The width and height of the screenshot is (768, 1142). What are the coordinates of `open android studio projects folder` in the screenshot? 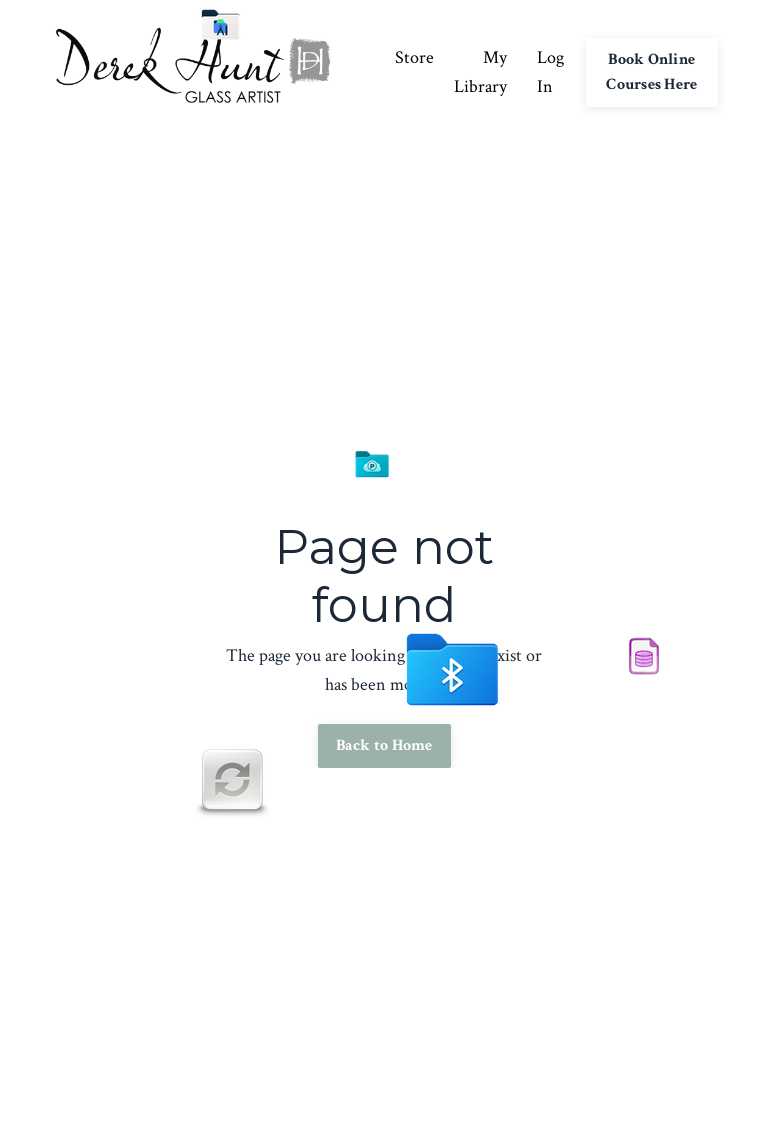 It's located at (220, 25).